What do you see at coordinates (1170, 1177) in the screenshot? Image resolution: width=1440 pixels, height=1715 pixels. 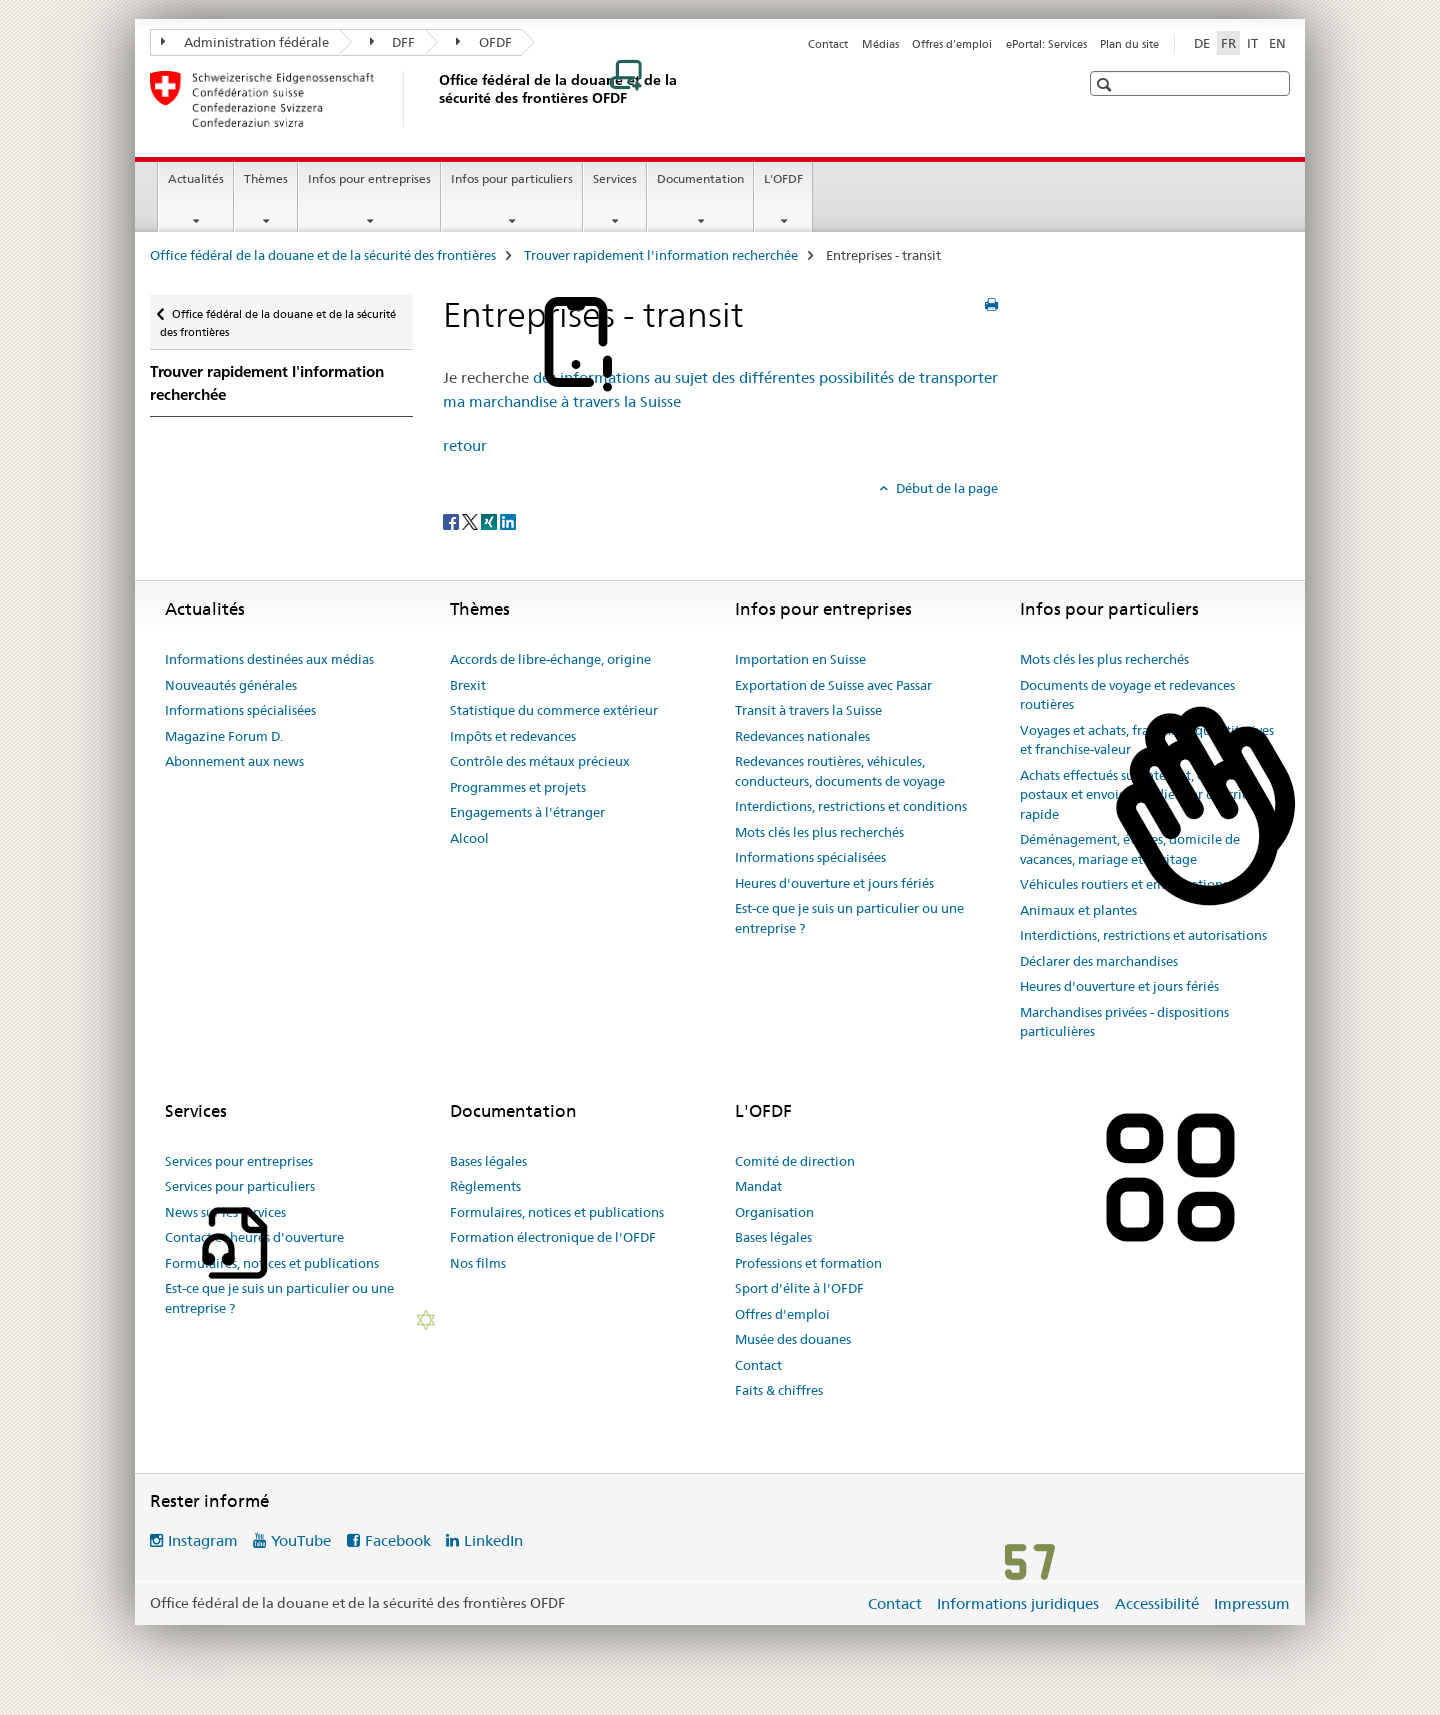 I see `switch to grid view layout` at bounding box center [1170, 1177].